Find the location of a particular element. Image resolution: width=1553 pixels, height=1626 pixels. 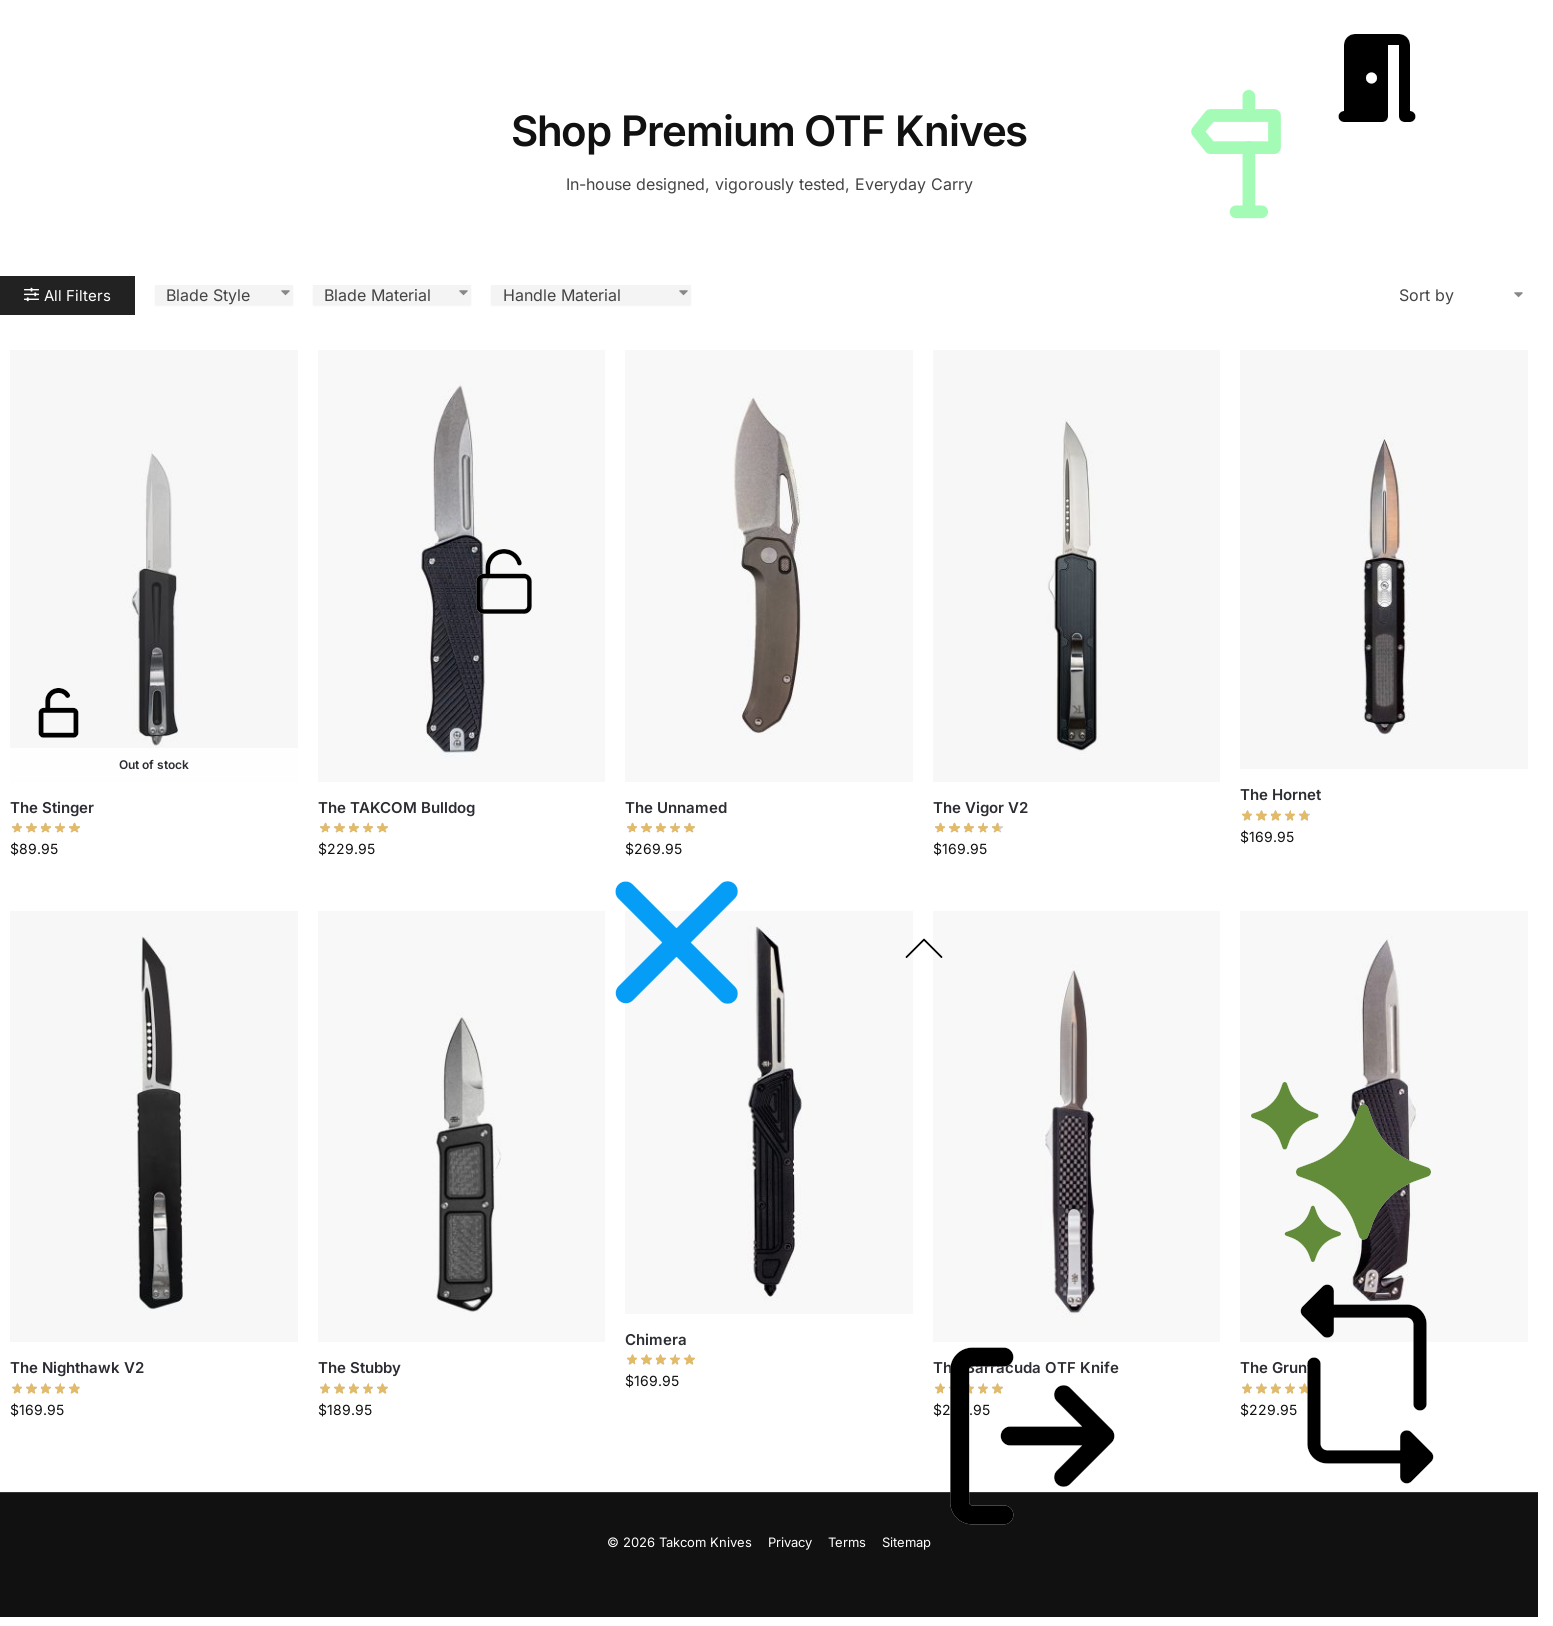

navigate to previous section is located at coordinates (1236, 154).